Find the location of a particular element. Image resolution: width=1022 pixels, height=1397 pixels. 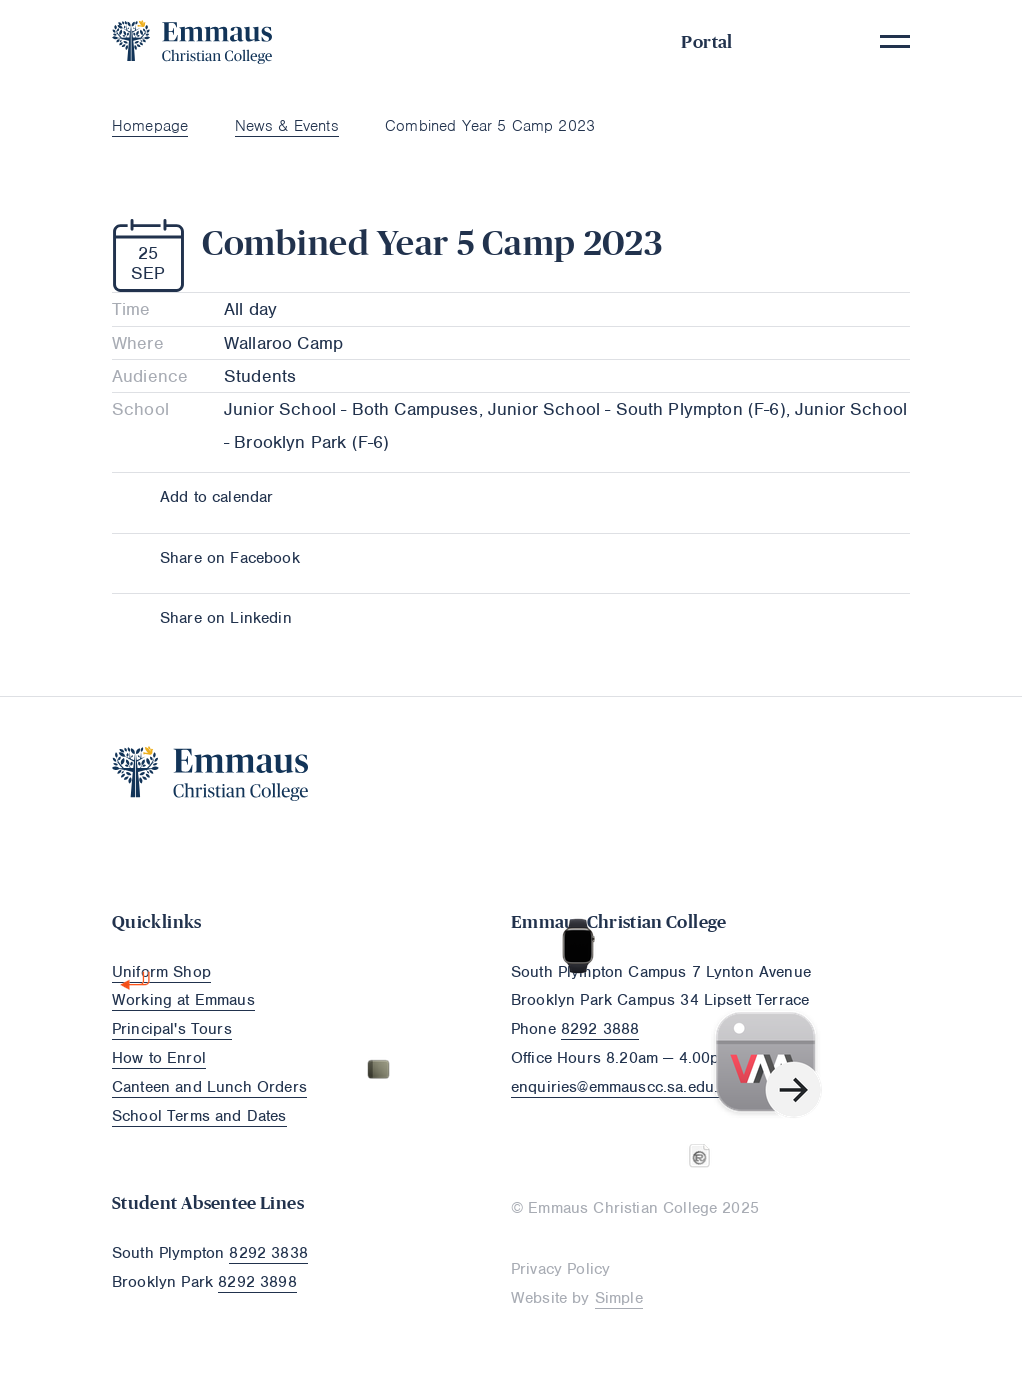

configure virtual machine migration settings is located at coordinates (766, 1063).